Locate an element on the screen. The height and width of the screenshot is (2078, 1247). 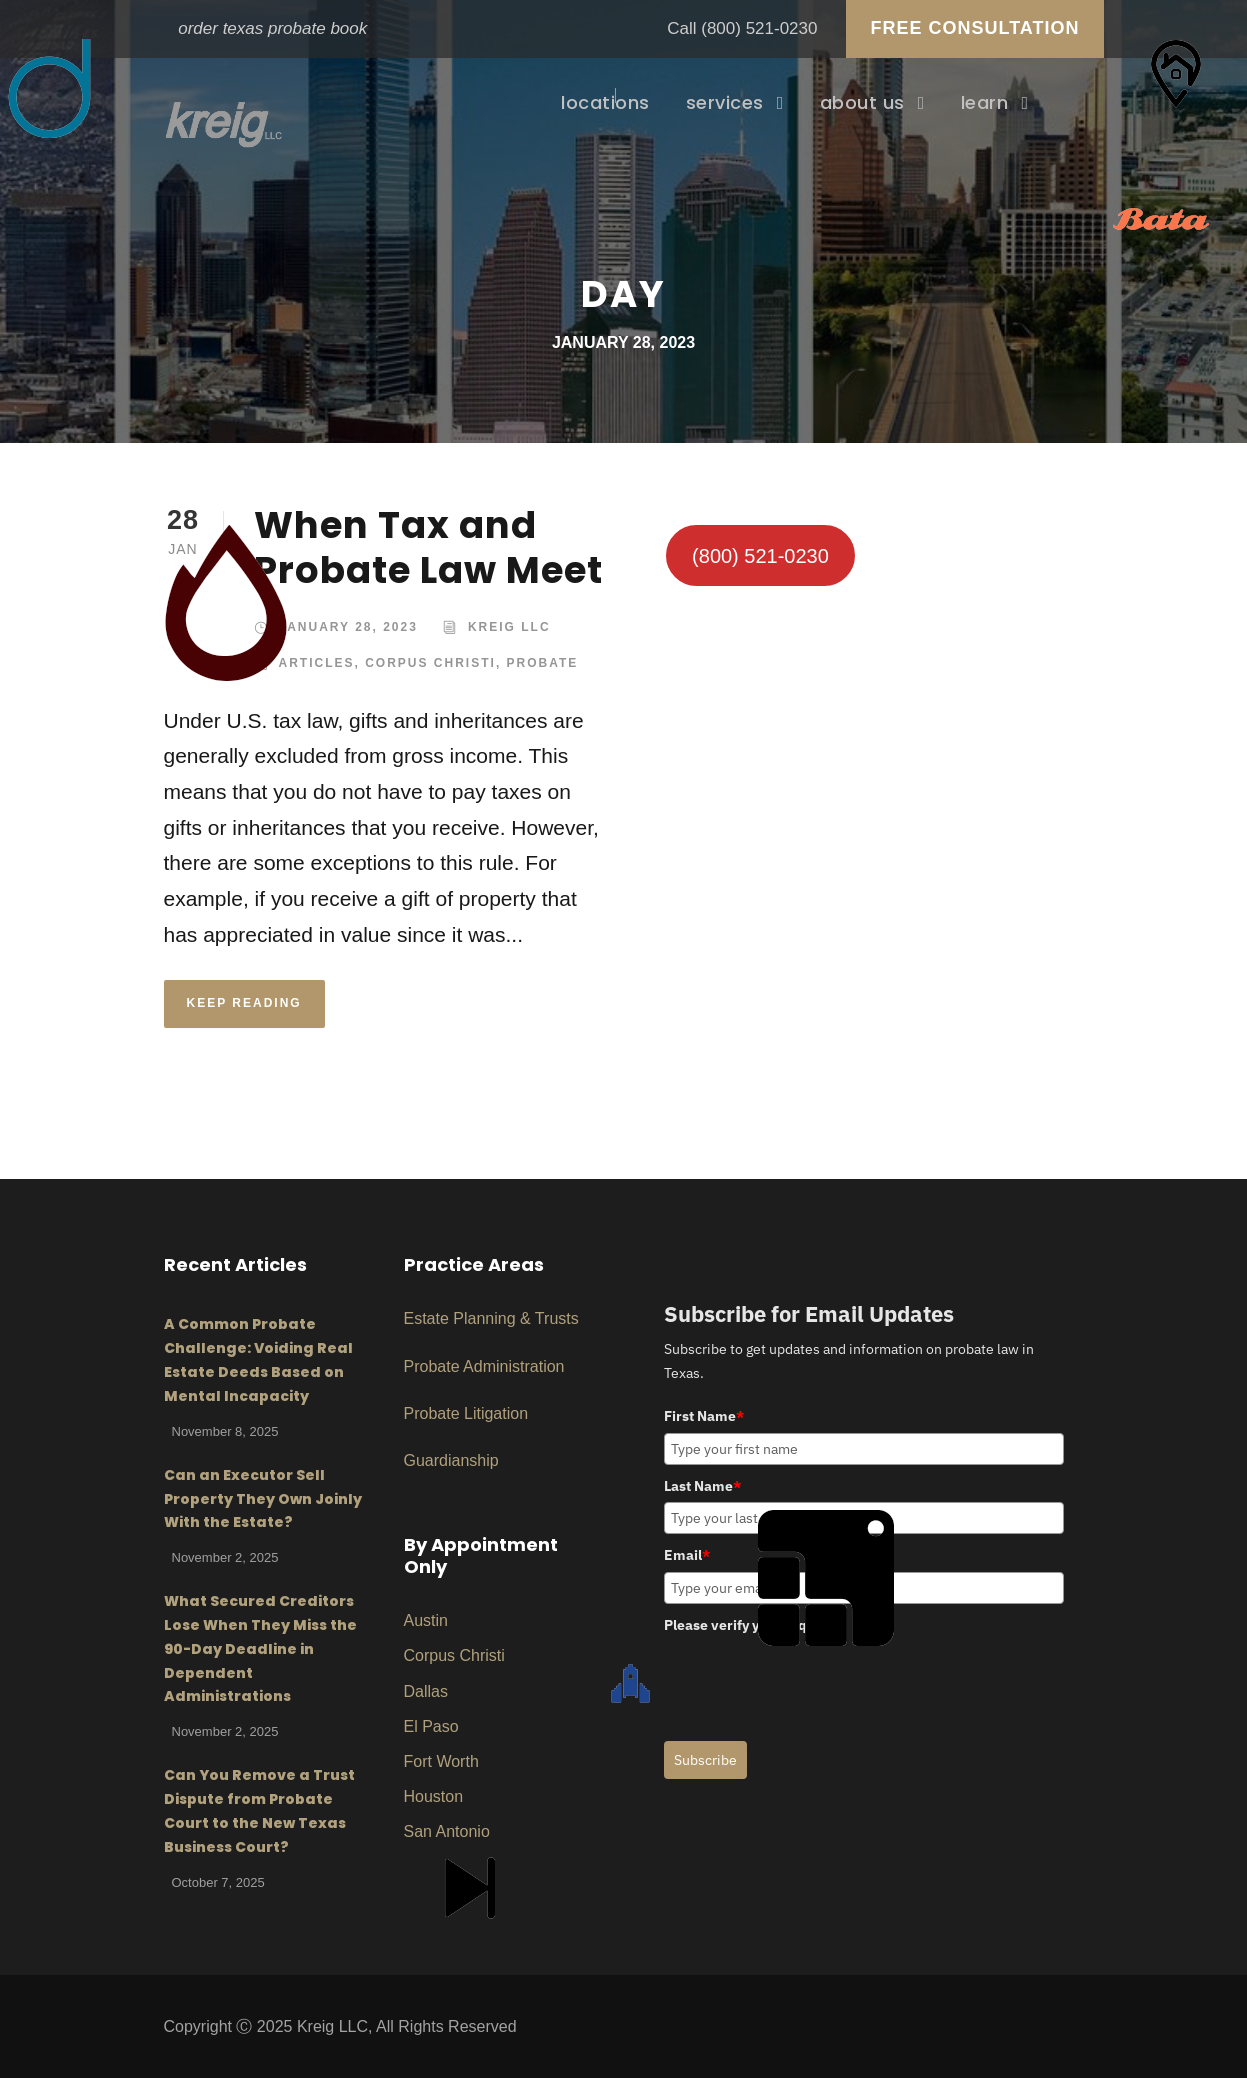
dedge app or service logo is located at coordinates (49, 88).